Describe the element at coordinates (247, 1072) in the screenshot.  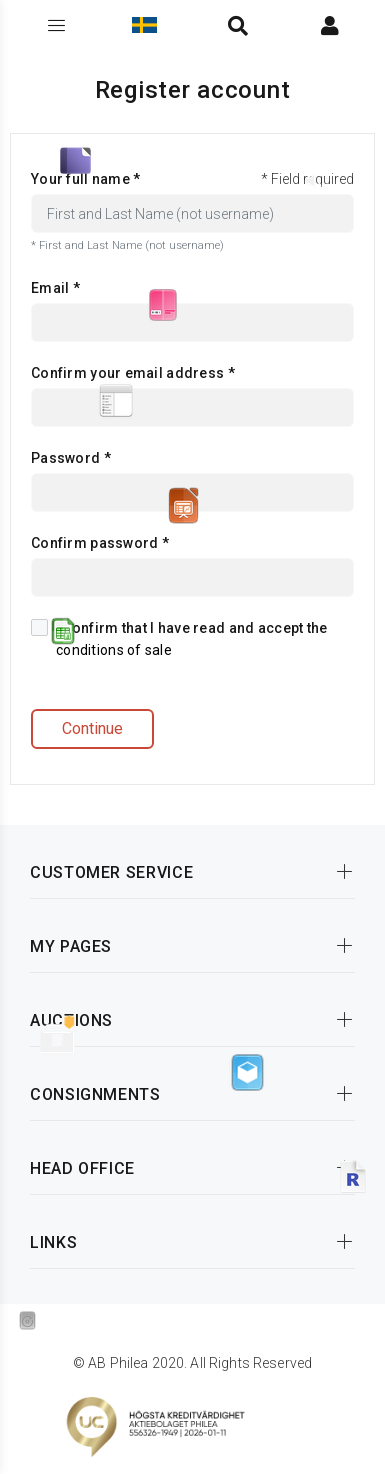
I see `flatpak application package file` at that location.